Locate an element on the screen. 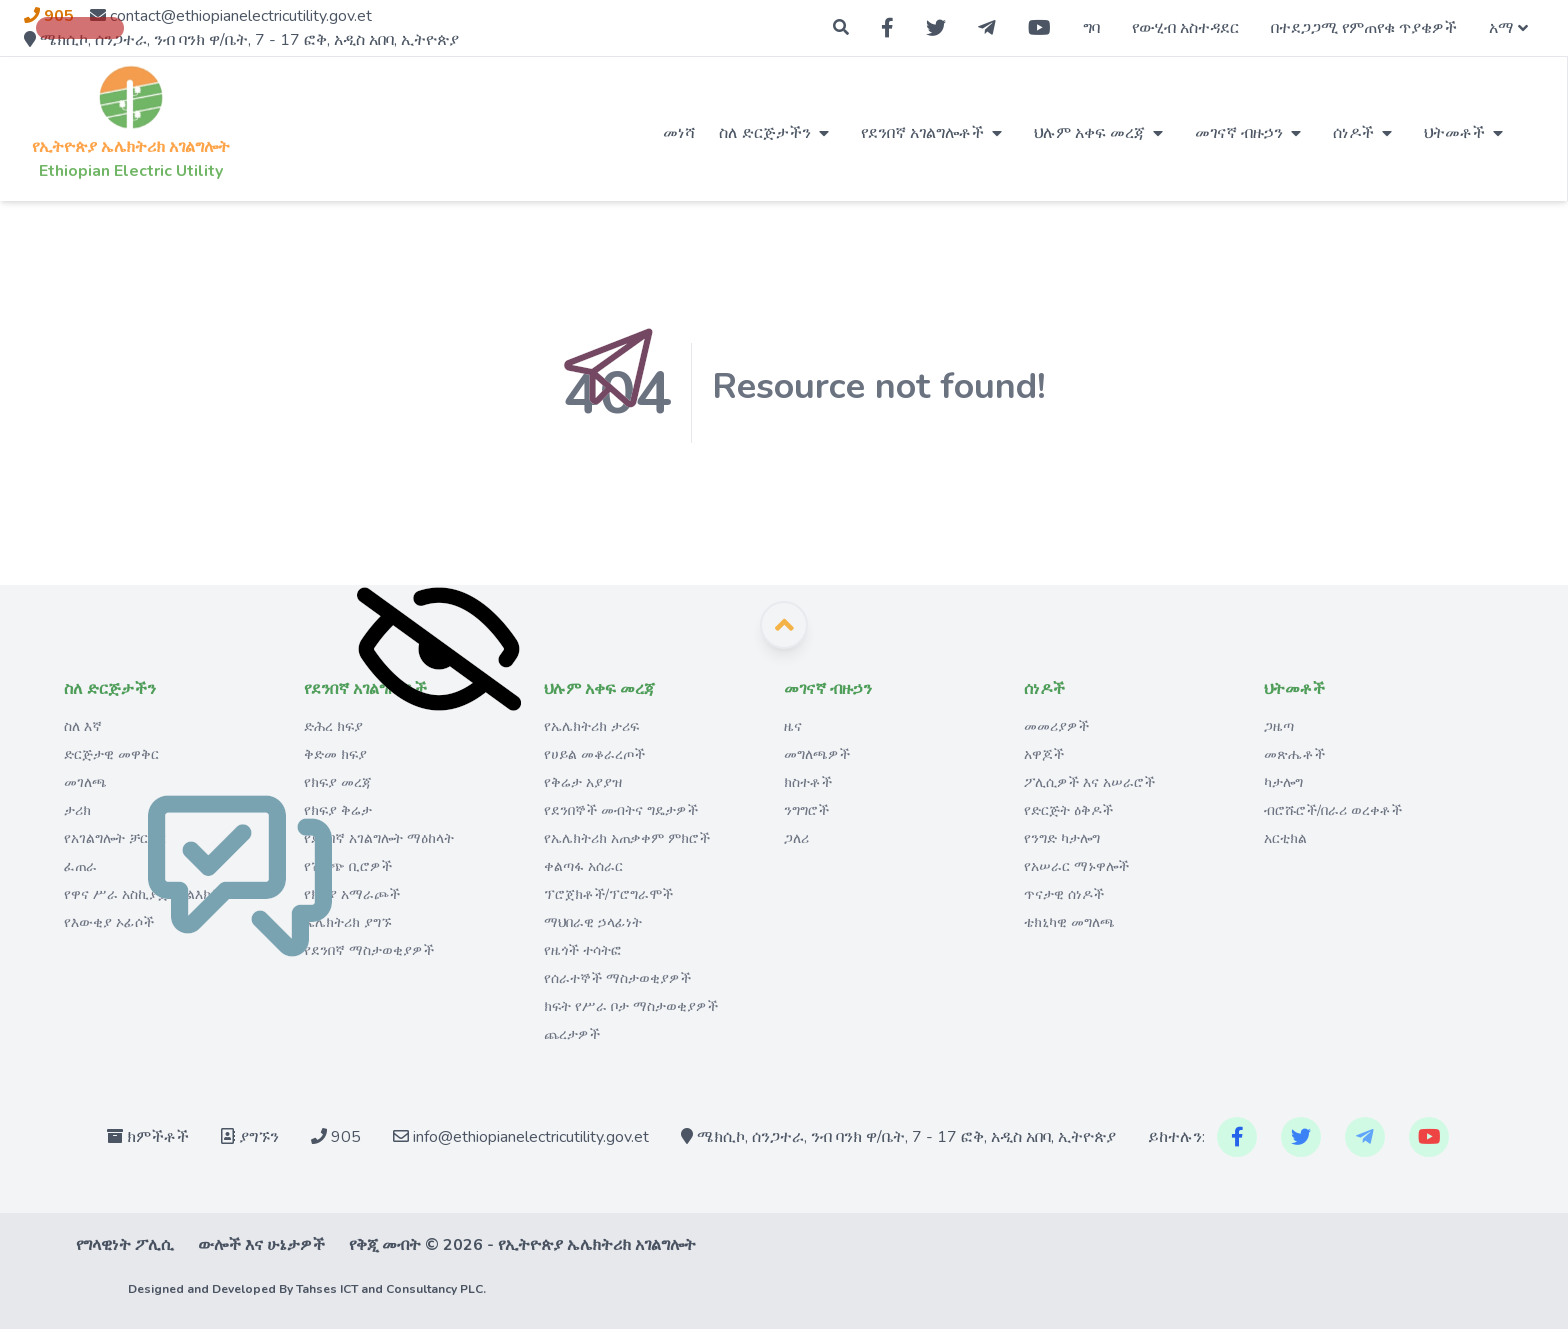 The width and height of the screenshot is (1568, 1329). open Telegram messaging app is located at coordinates (611, 369).